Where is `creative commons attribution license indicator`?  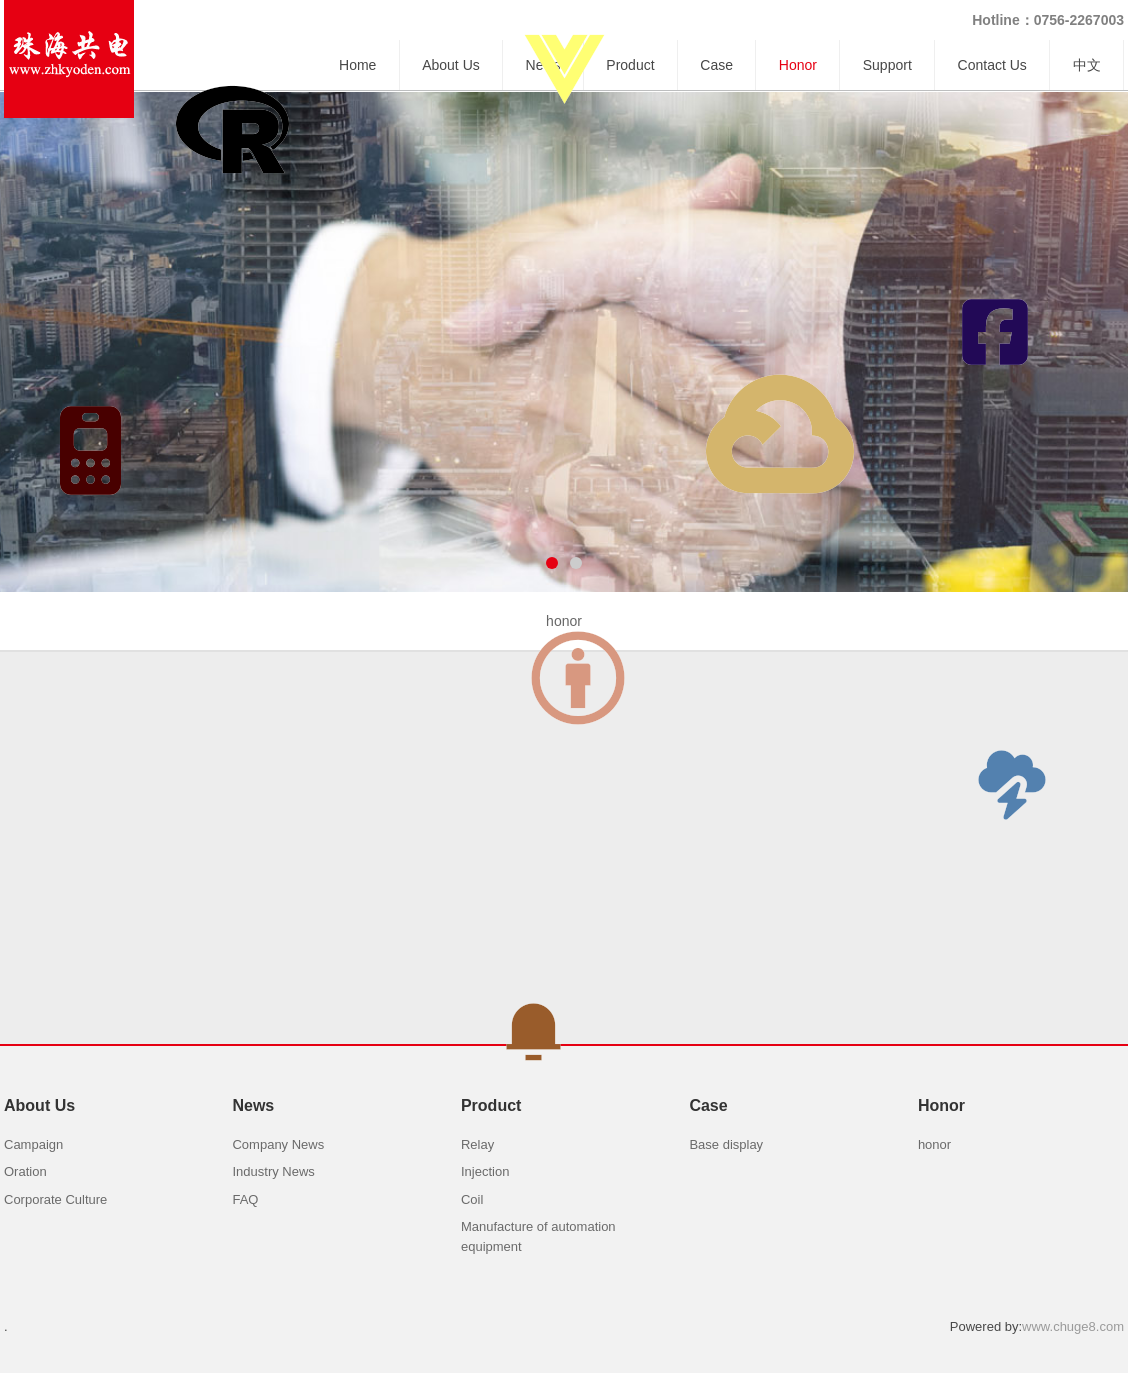 creative commons attribution license indicator is located at coordinates (578, 678).